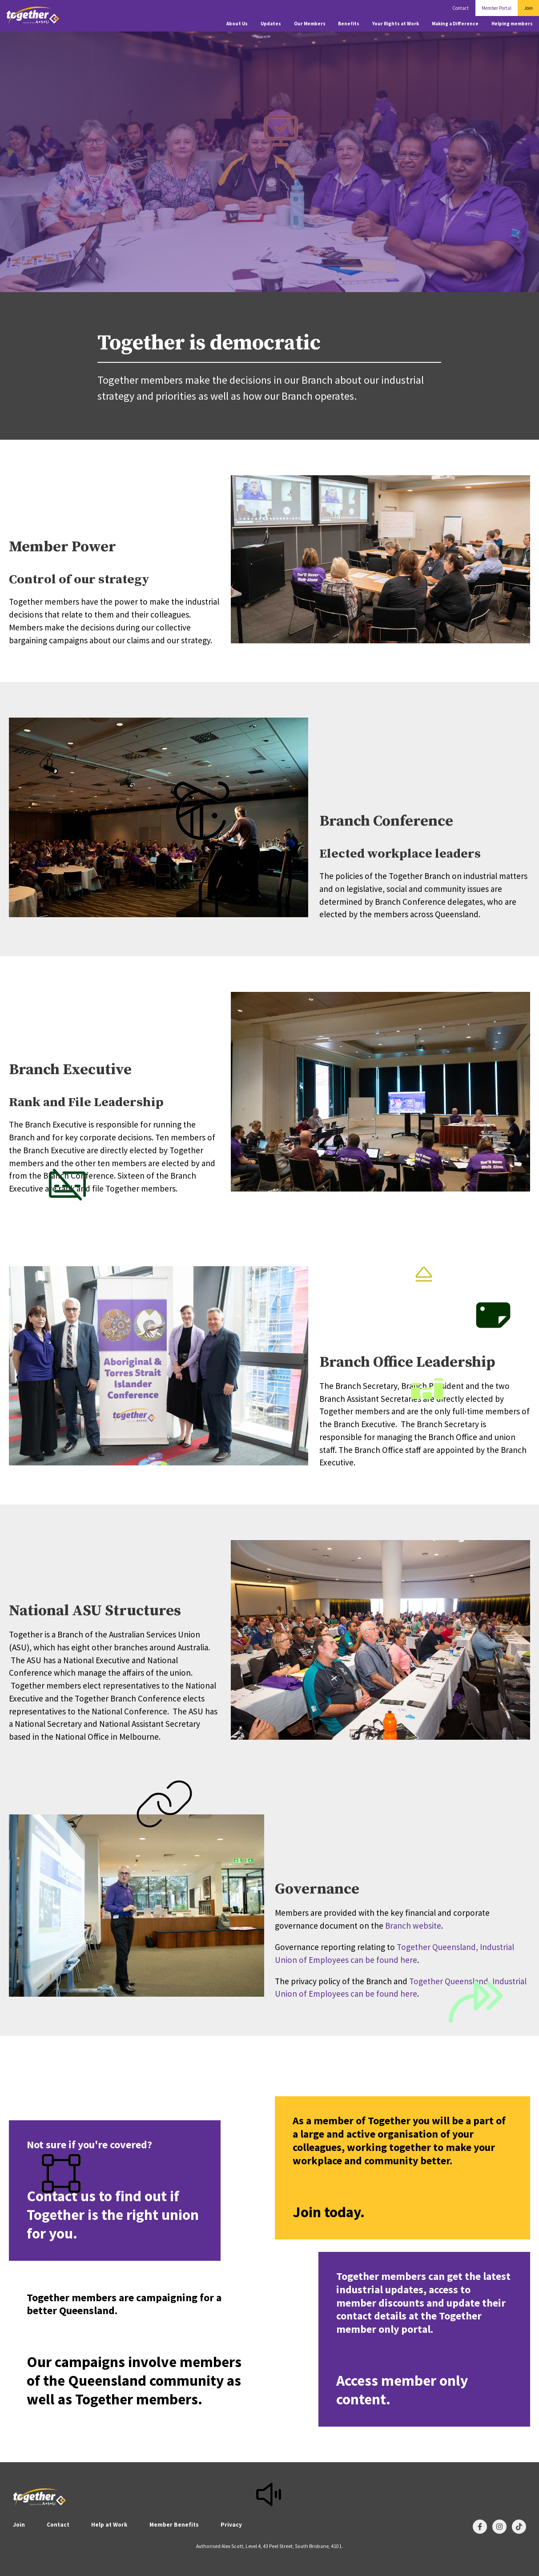 This screenshot has width=539, height=2576. Describe the element at coordinates (427, 1388) in the screenshot. I see `adjust audio equalizer settings` at that location.